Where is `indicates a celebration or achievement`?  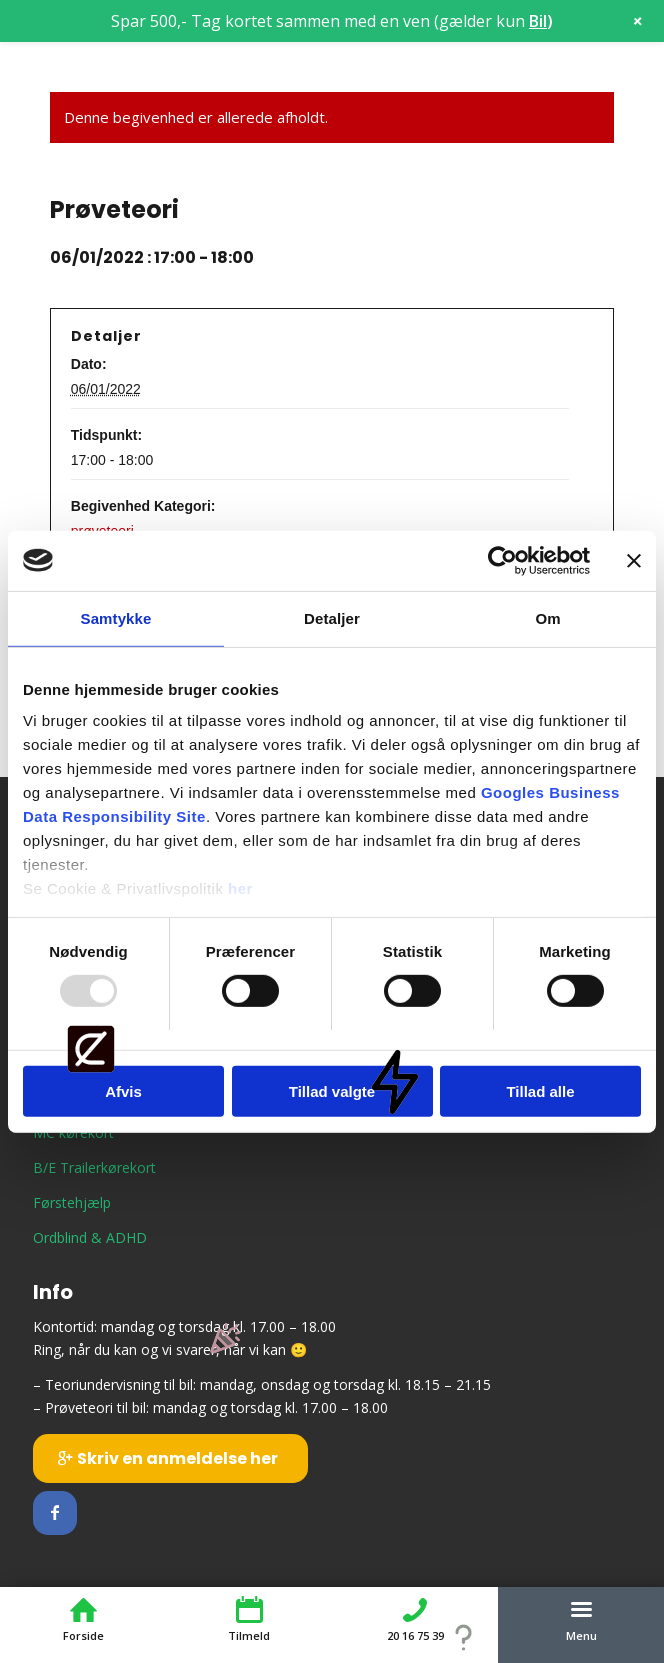 indicates a celebration or achievement is located at coordinates (224, 1340).